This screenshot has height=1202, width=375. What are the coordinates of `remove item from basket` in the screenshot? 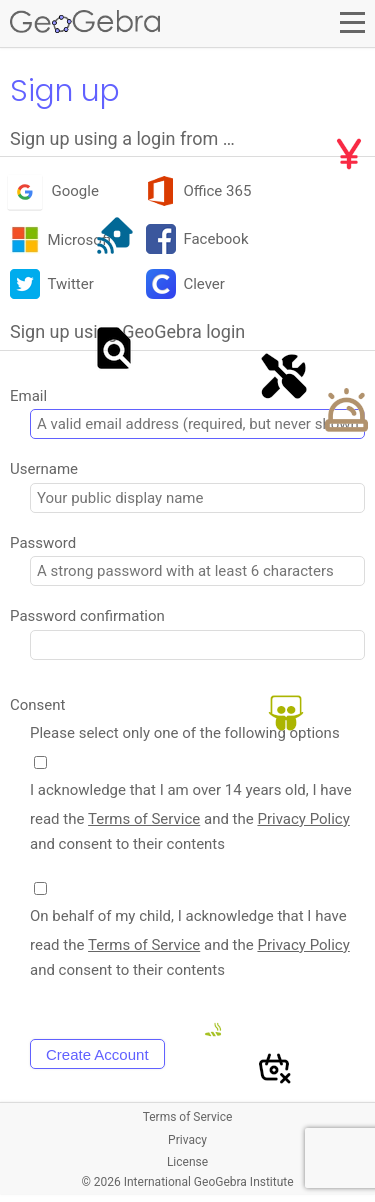 It's located at (274, 1067).